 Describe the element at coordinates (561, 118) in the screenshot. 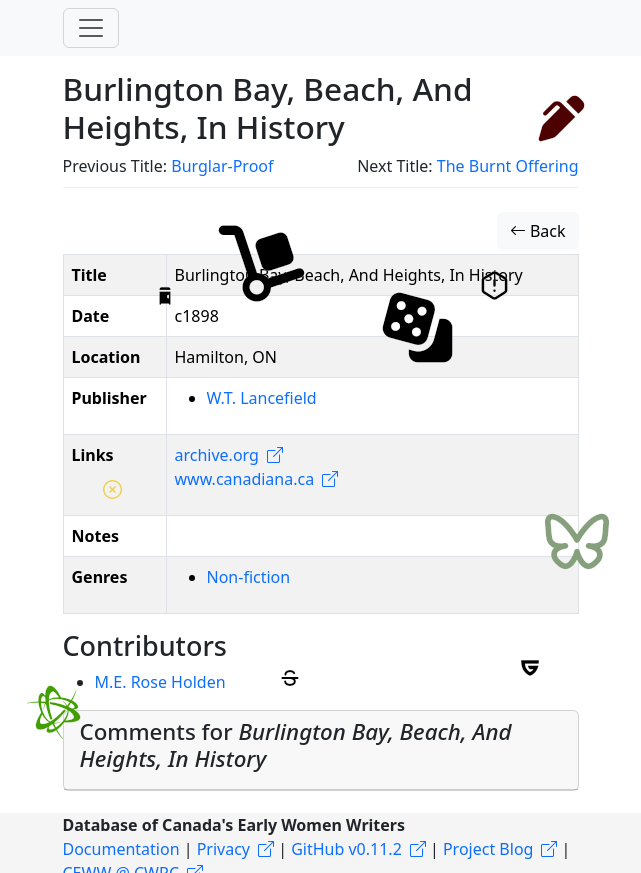

I see `edit or modify content` at that location.